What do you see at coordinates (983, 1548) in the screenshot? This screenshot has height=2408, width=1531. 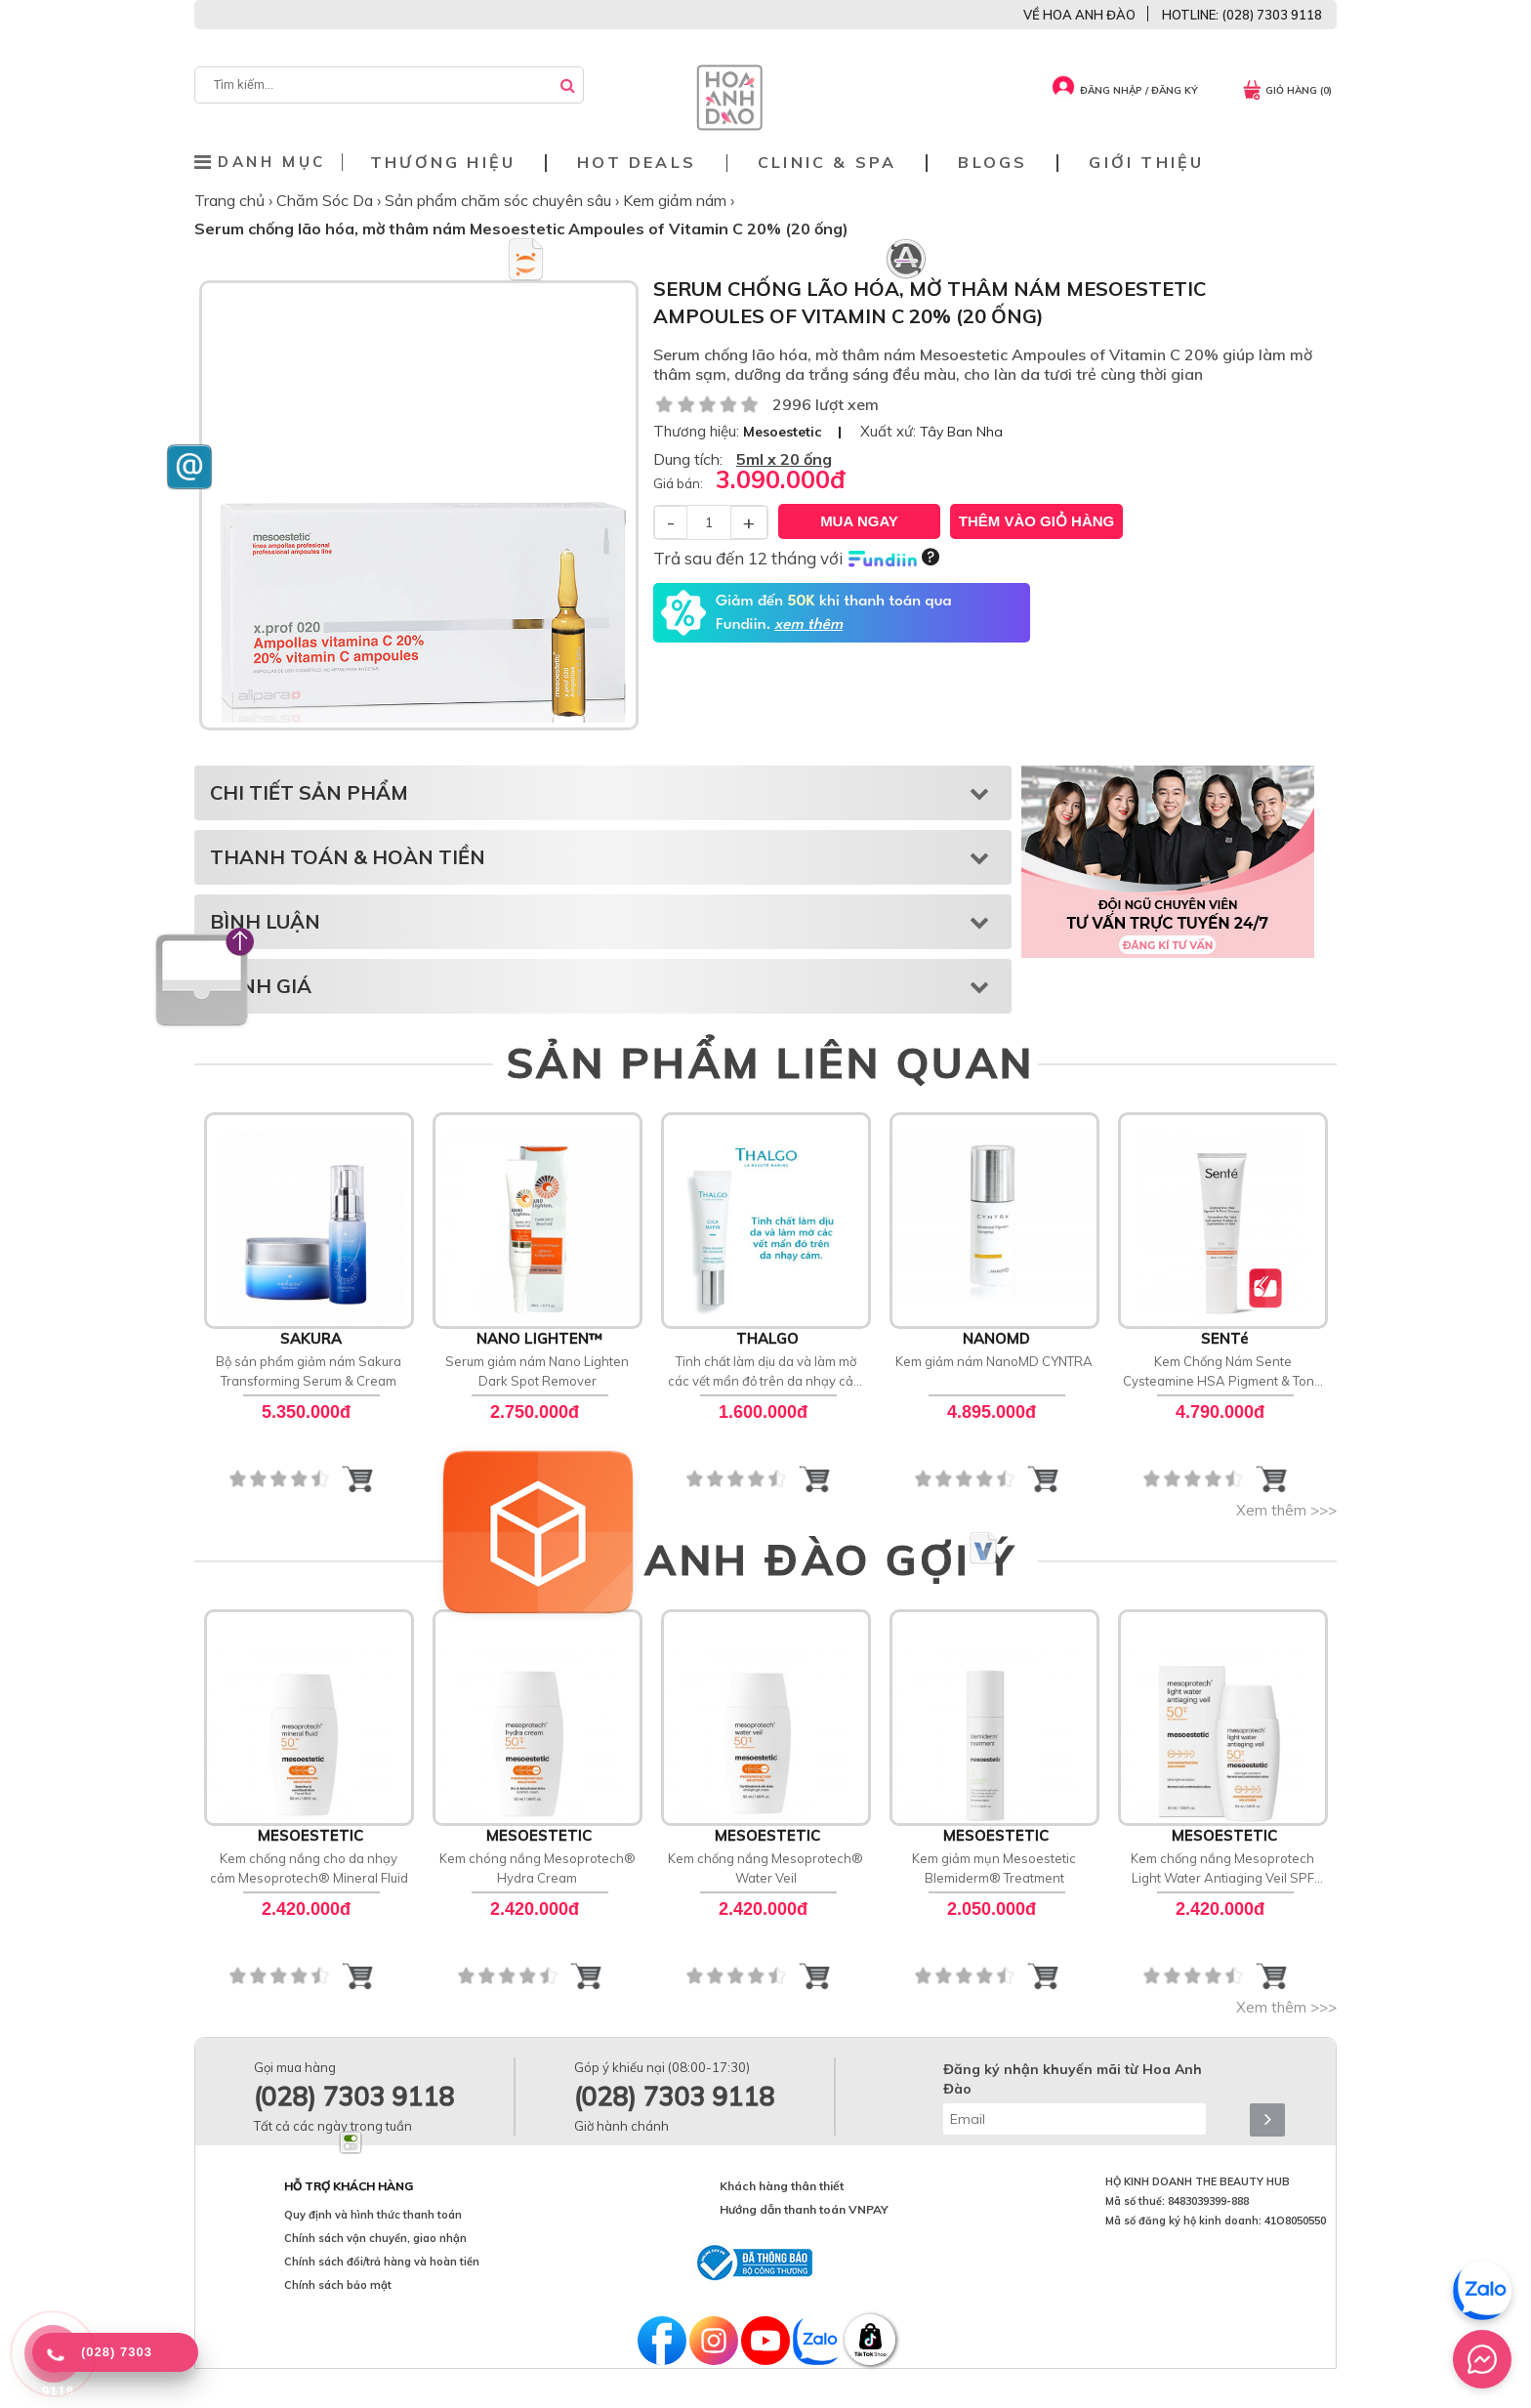 I see `a v programming language source file` at bounding box center [983, 1548].